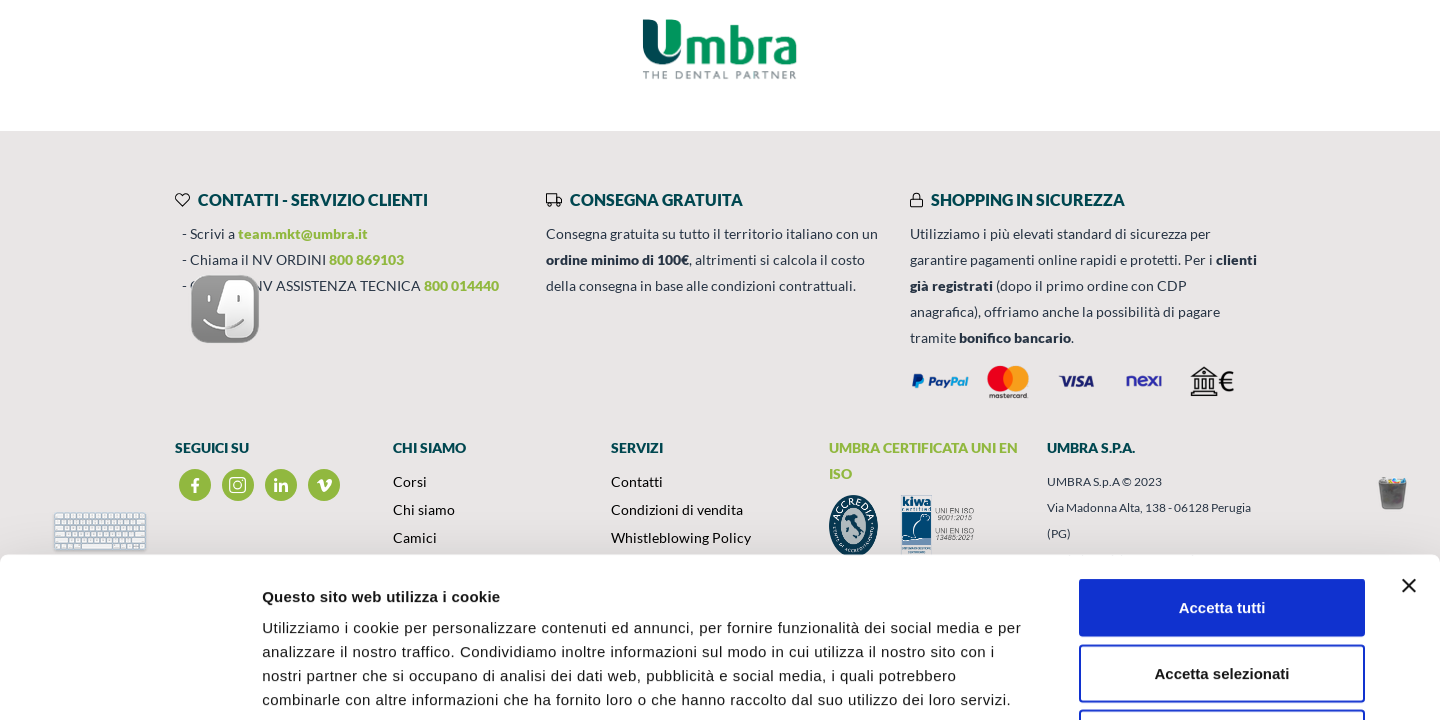  What do you see at coordinates (225, 309) in the screenshot?
I see `open Finder to browse files and folders` at bounding box center [225, 309].